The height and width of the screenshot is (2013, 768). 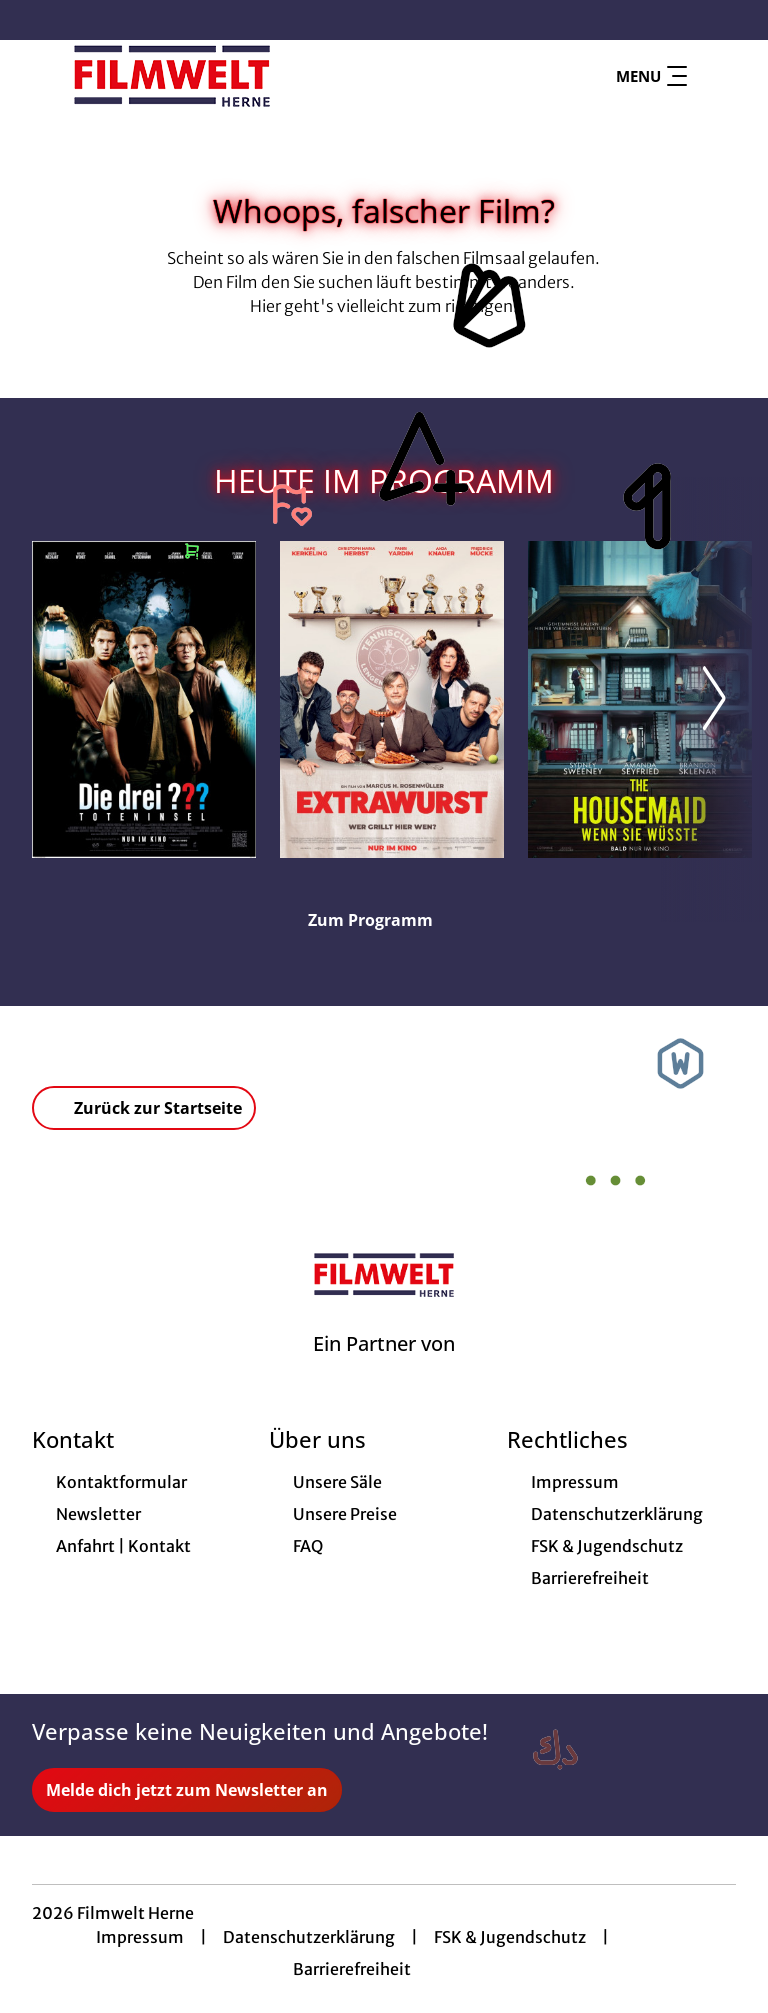 I want to click on indicates currency in Iraqi or Kuwaiti dinar, so click(x=555, y=1749).